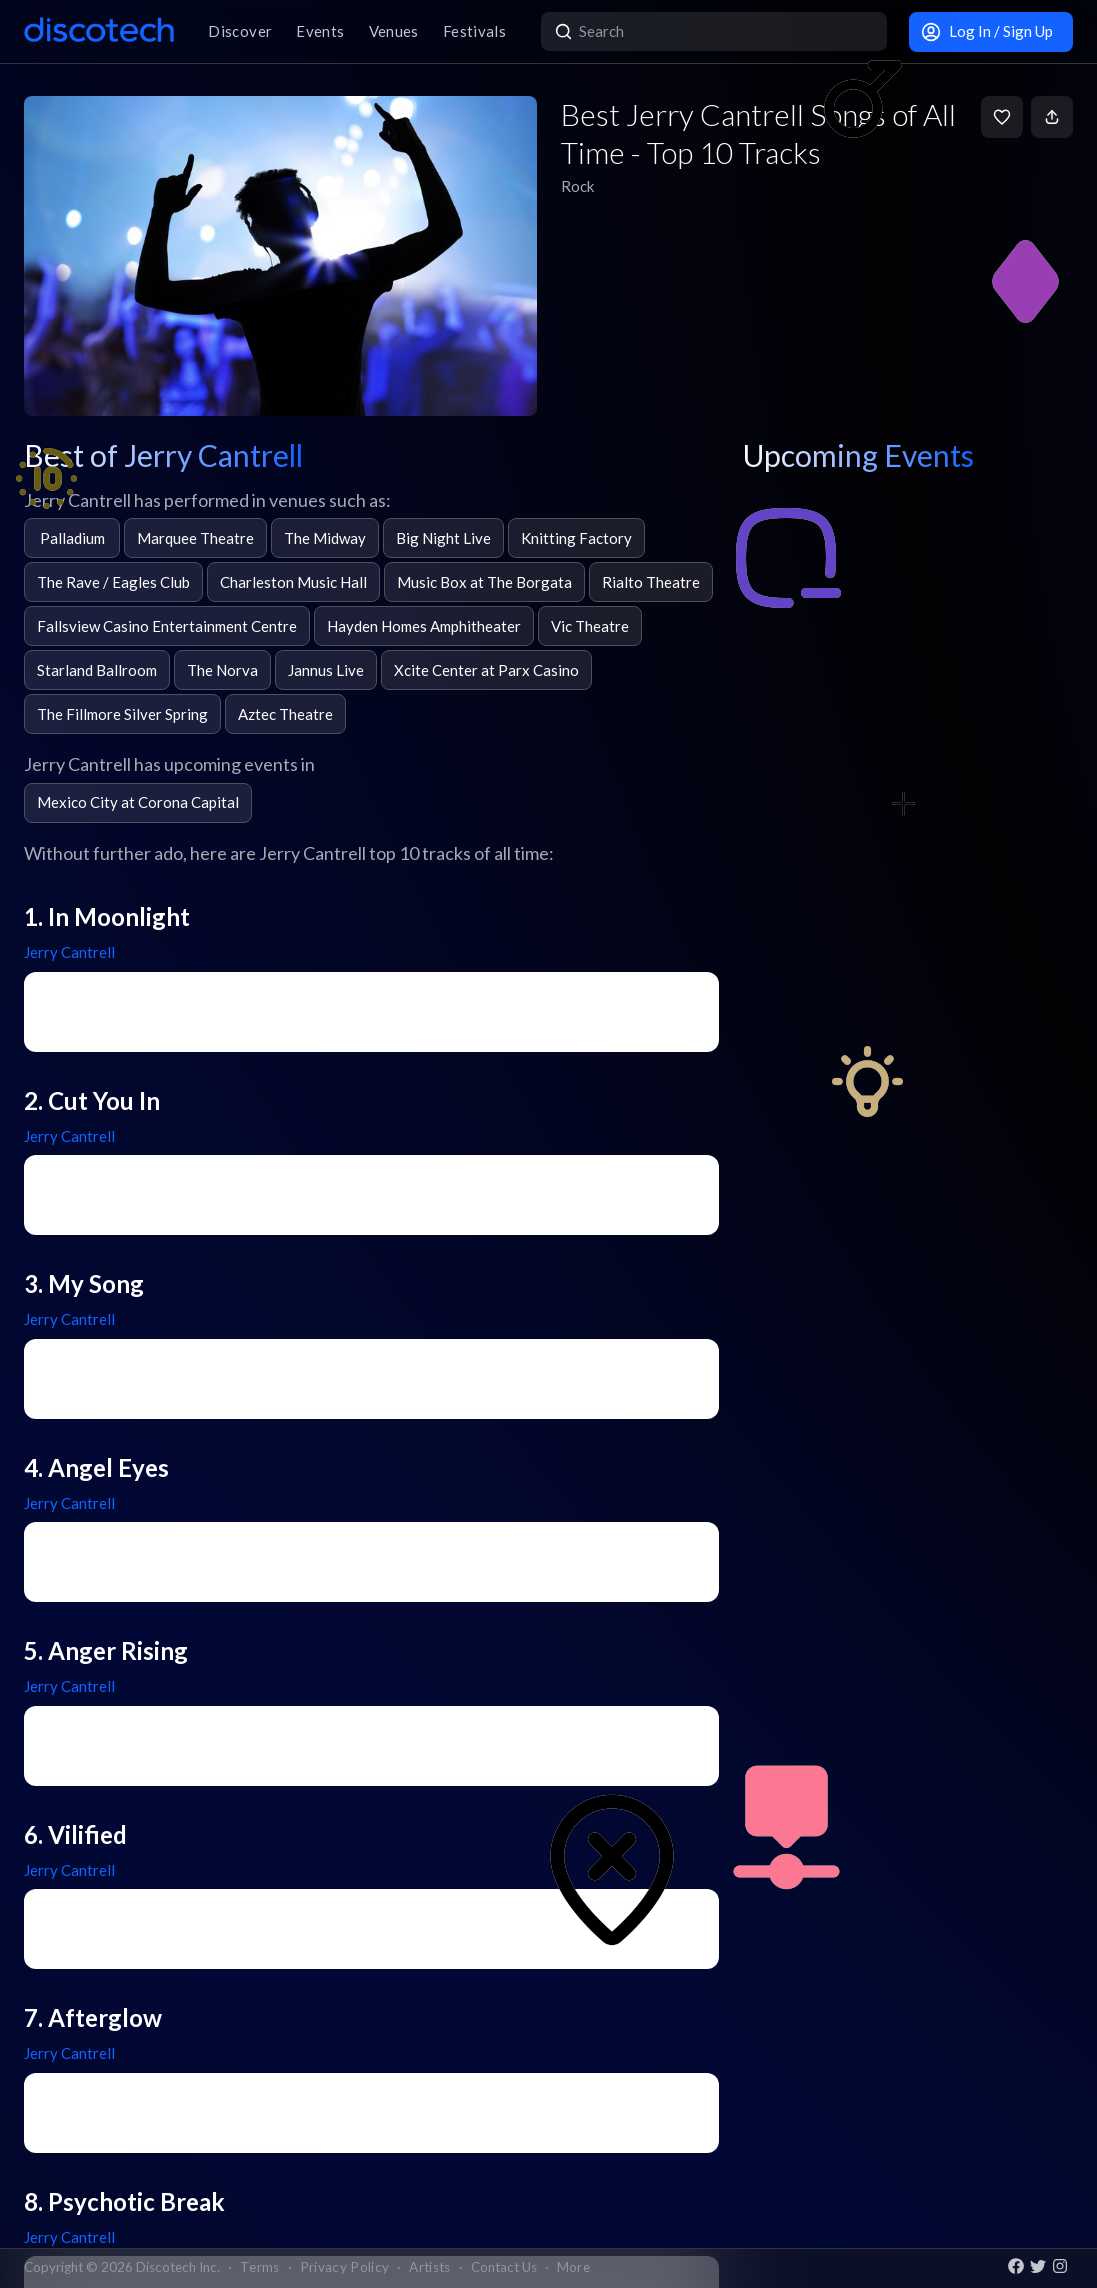 The width and height of the screenshot is (1097, 2288). What do you see at coordinates (46, 478) in the screenshot?
I see `set a 10-second timer or countdown` at bounding box center [46, 478].